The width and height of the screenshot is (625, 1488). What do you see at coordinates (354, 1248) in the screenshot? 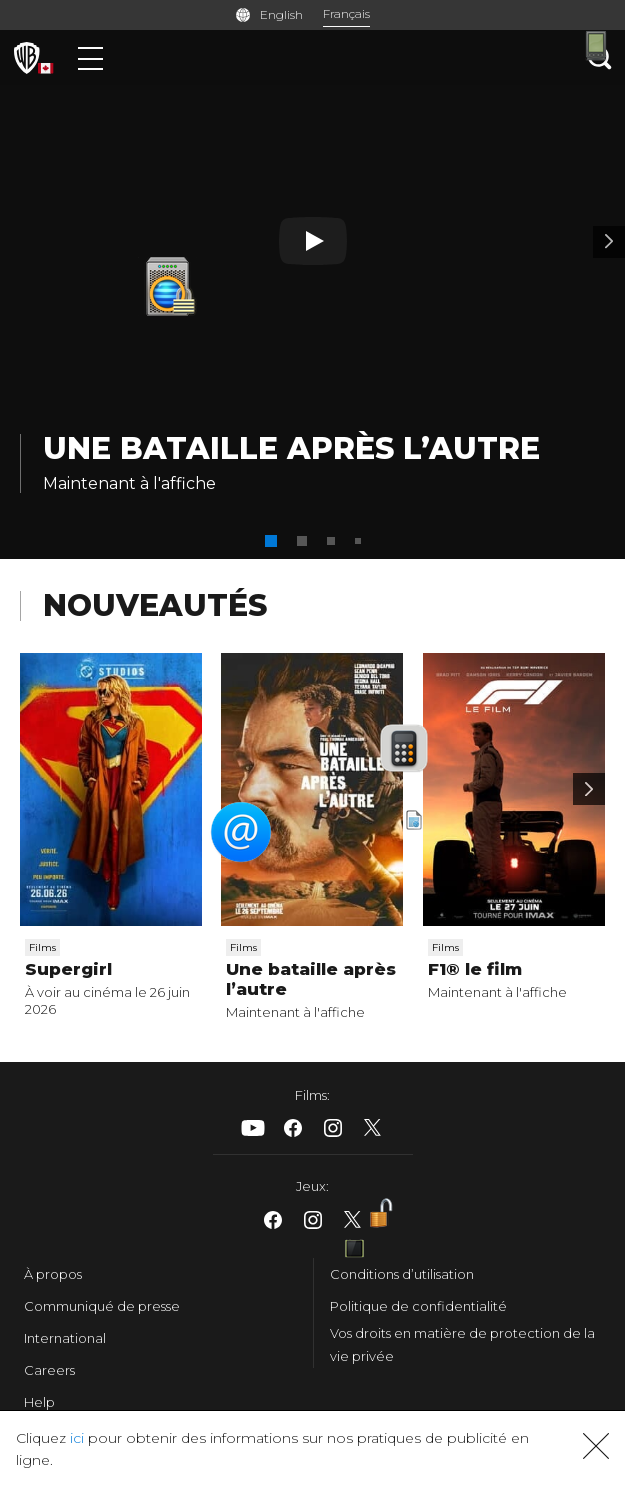
I see `iPod nano device connected` at bounding box center [354, 1248].